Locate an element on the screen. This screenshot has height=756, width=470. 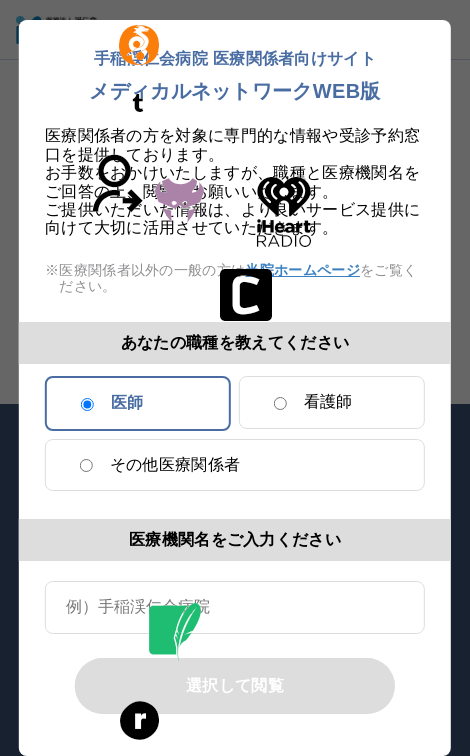
SQLite database technology is located at coordinates (175, 632).